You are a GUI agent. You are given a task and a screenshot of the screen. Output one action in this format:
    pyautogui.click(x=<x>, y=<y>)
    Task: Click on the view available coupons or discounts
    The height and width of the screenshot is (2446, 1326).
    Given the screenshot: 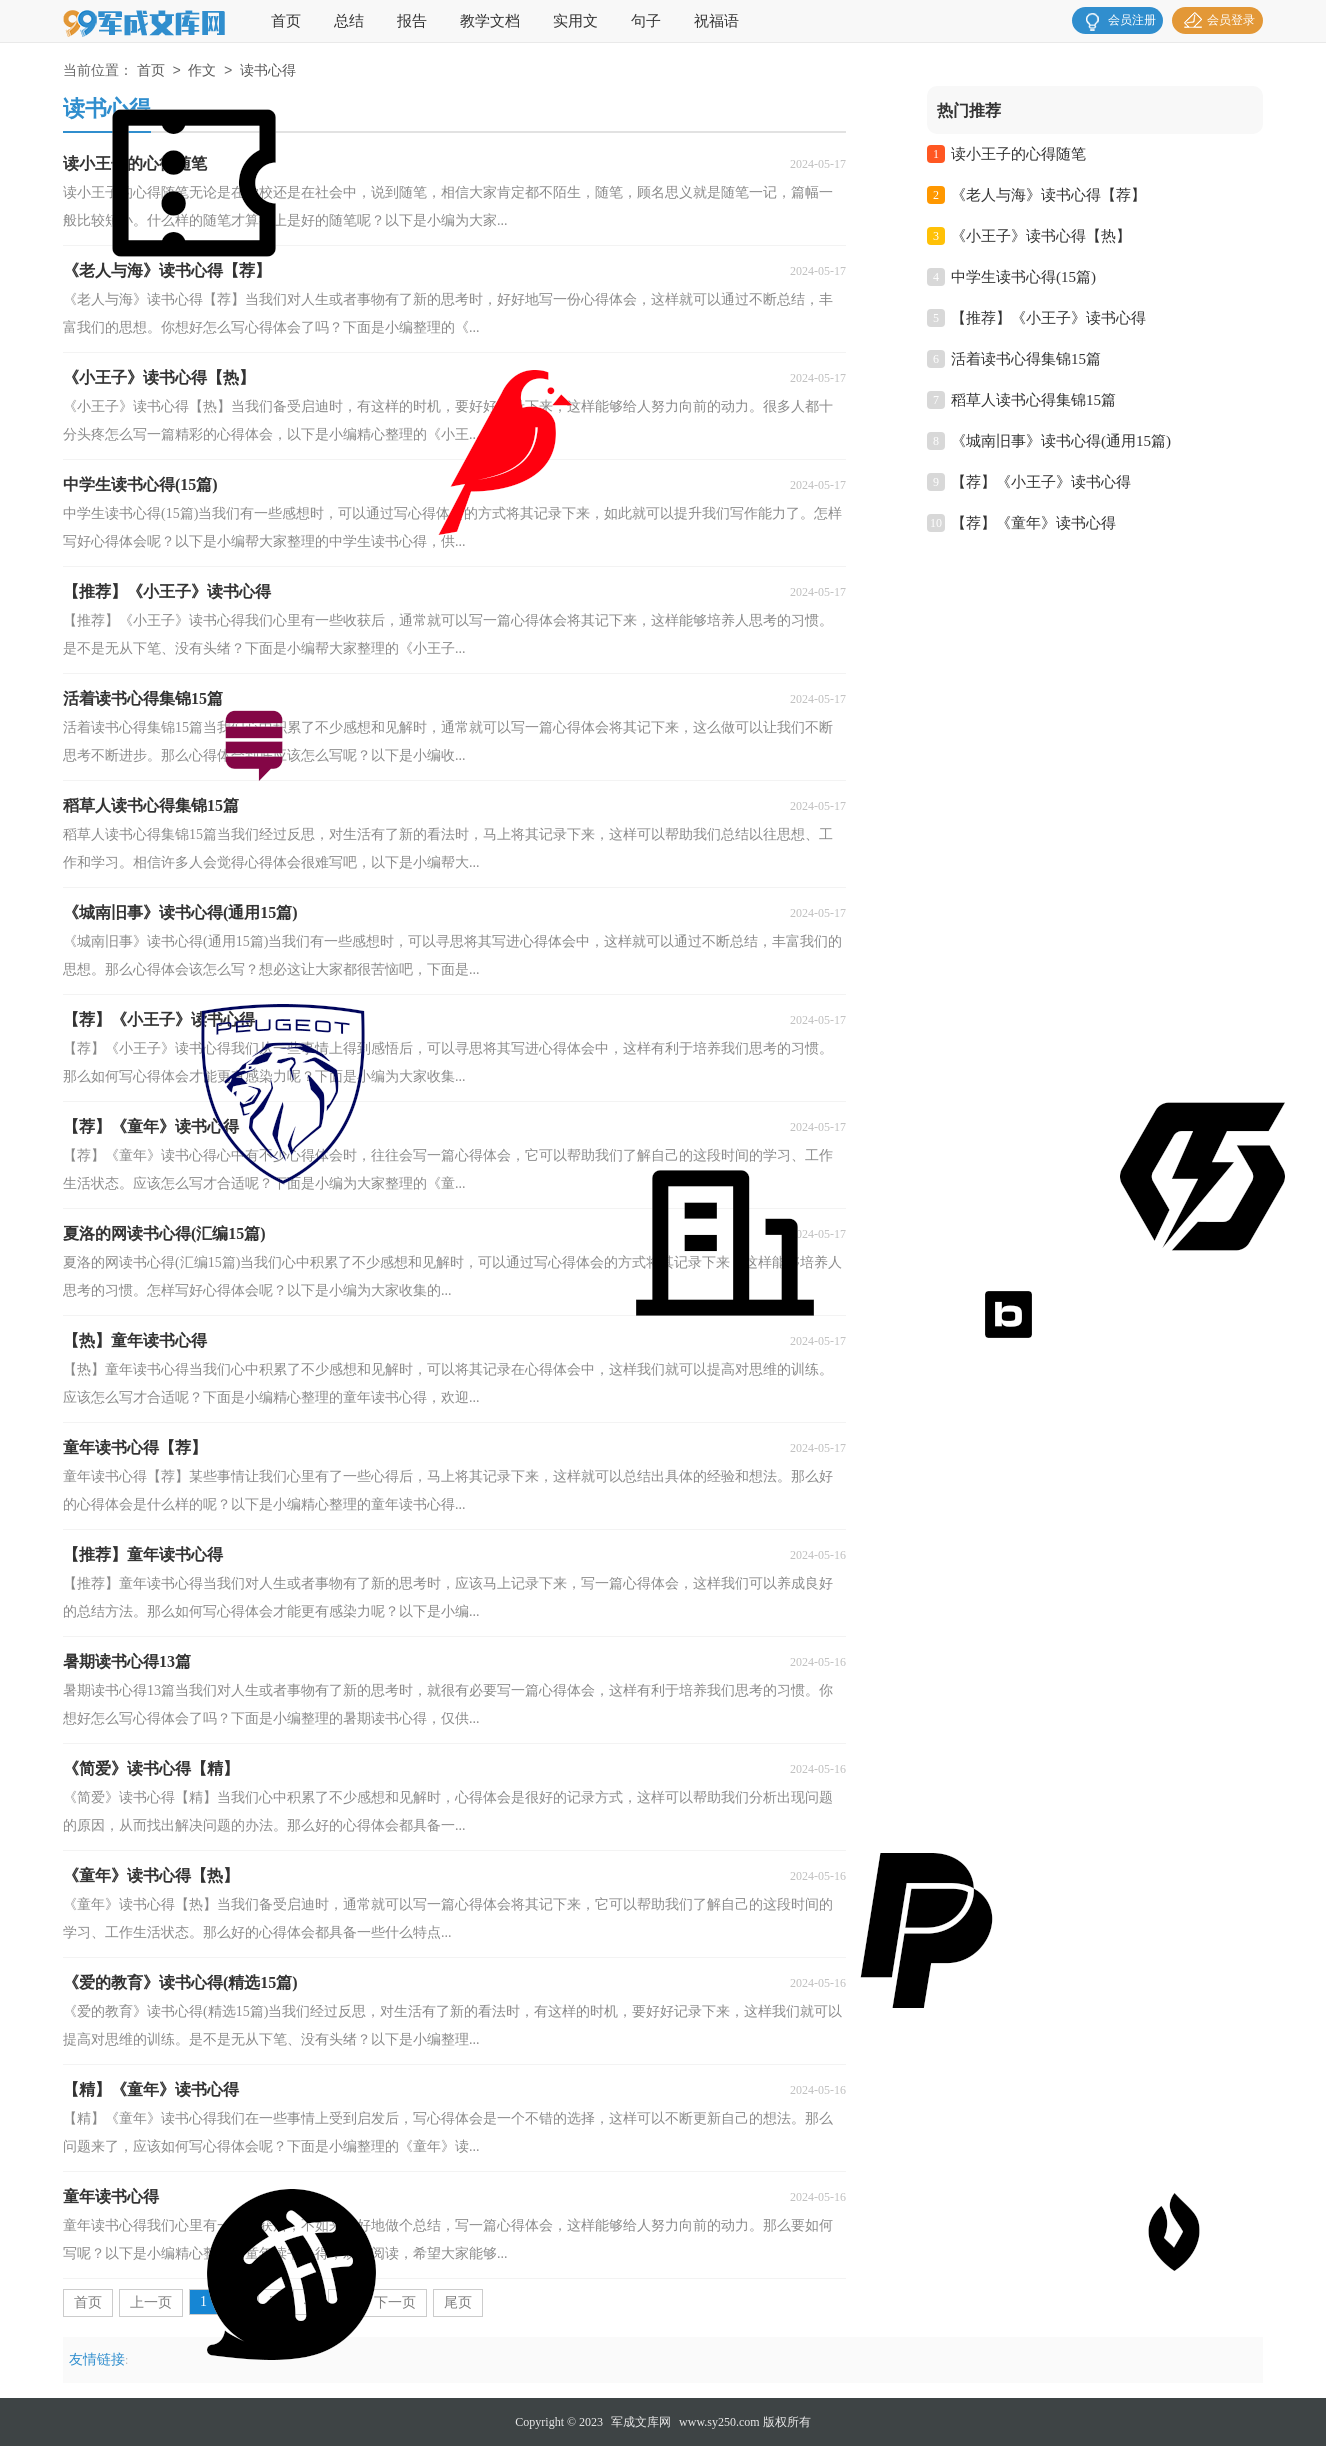 What is the action you would take?
    pyautogui.click(x=194, y=183)
    